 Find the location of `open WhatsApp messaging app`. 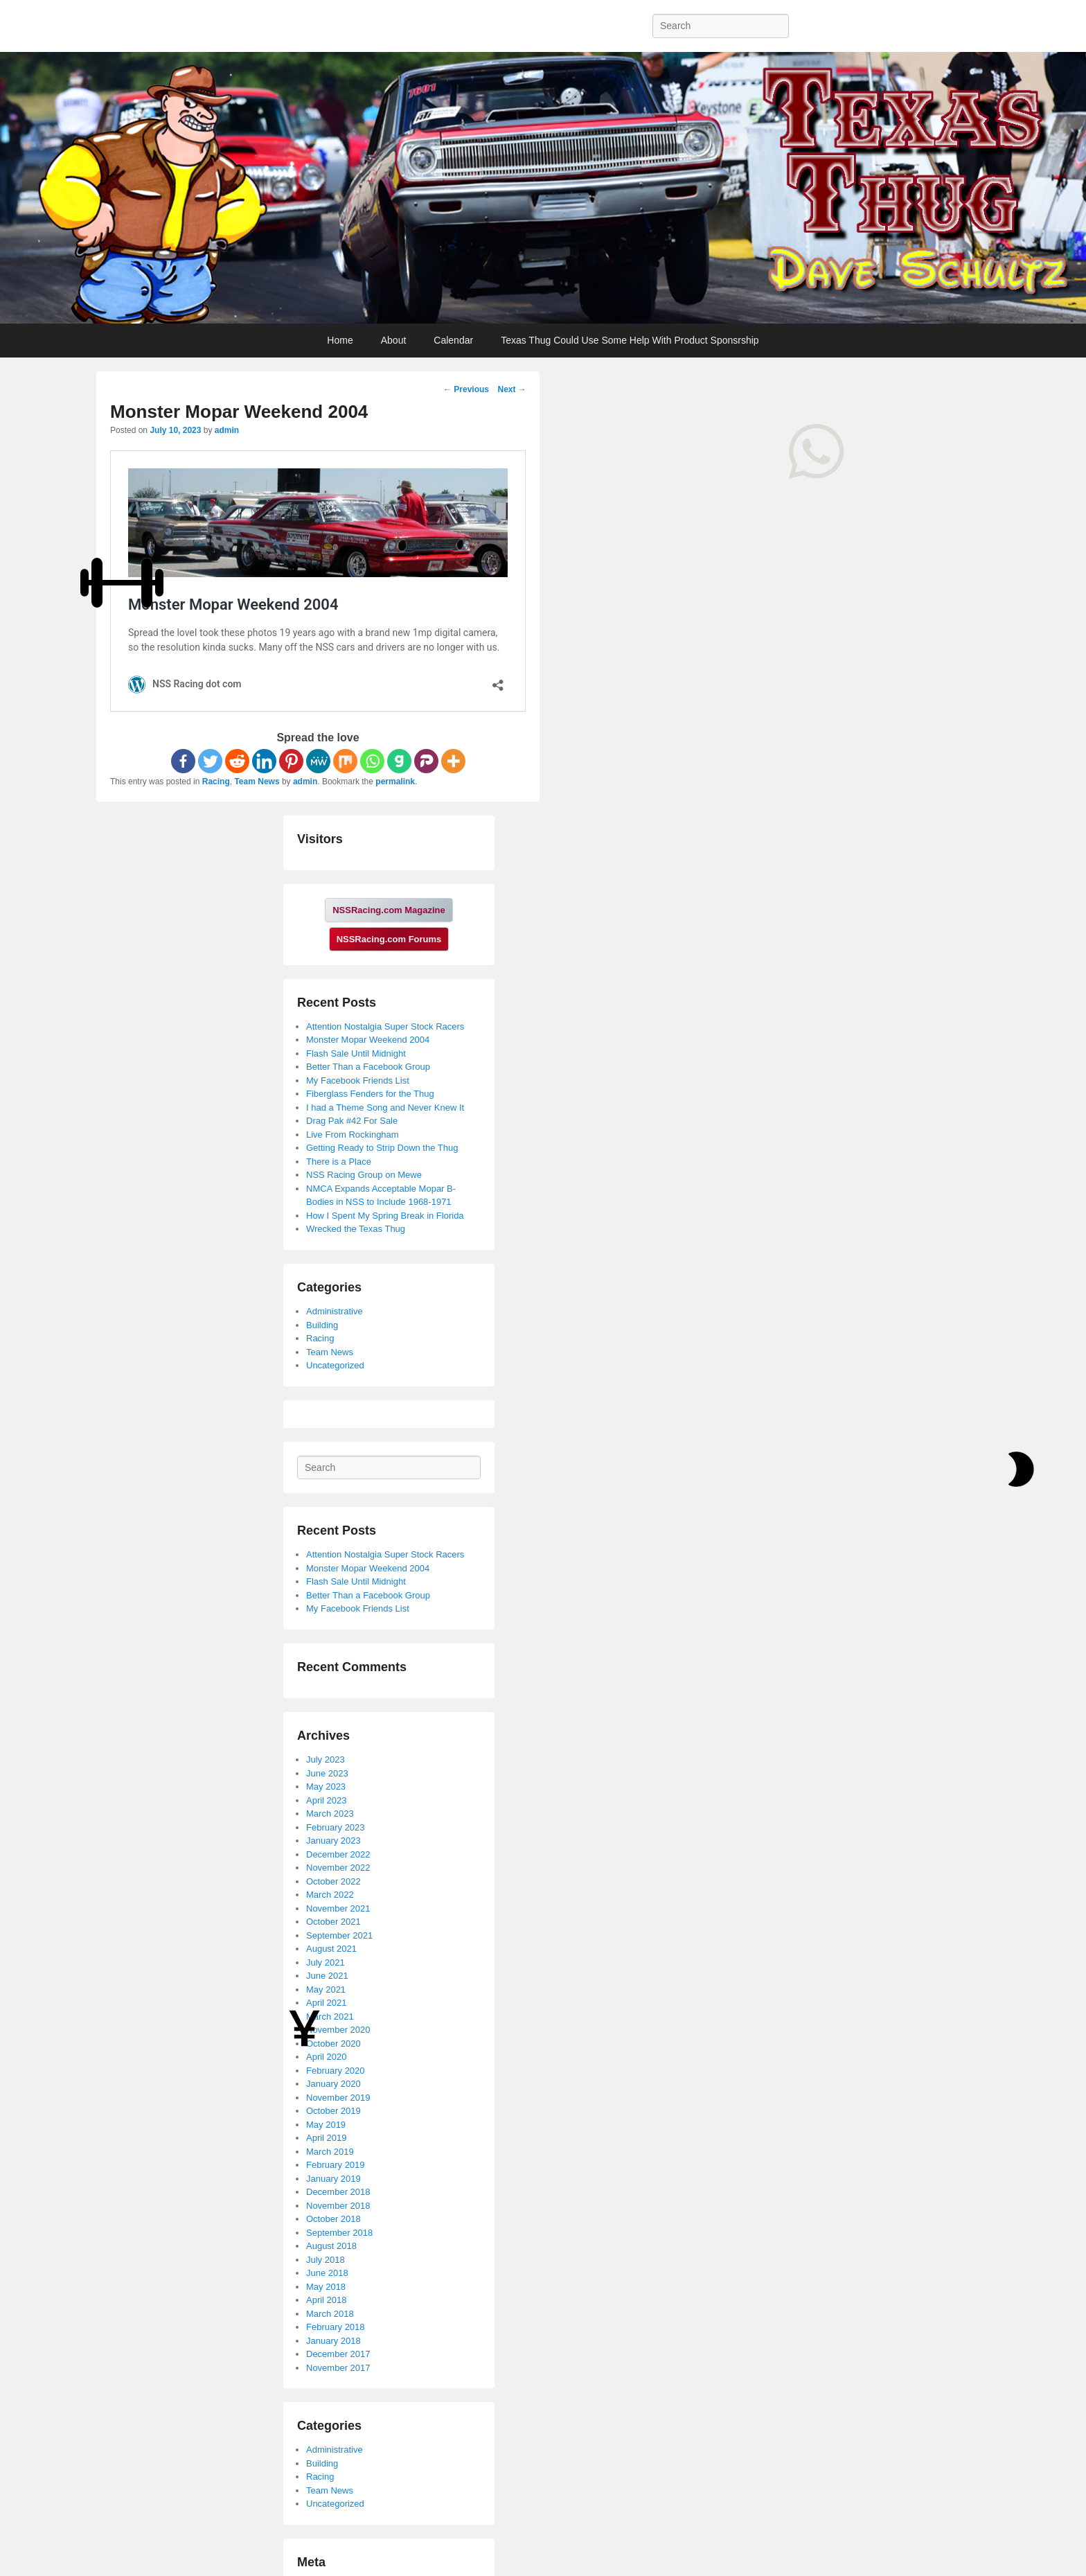

open WhatsApp messaging app is located at coordinates (816, 451).